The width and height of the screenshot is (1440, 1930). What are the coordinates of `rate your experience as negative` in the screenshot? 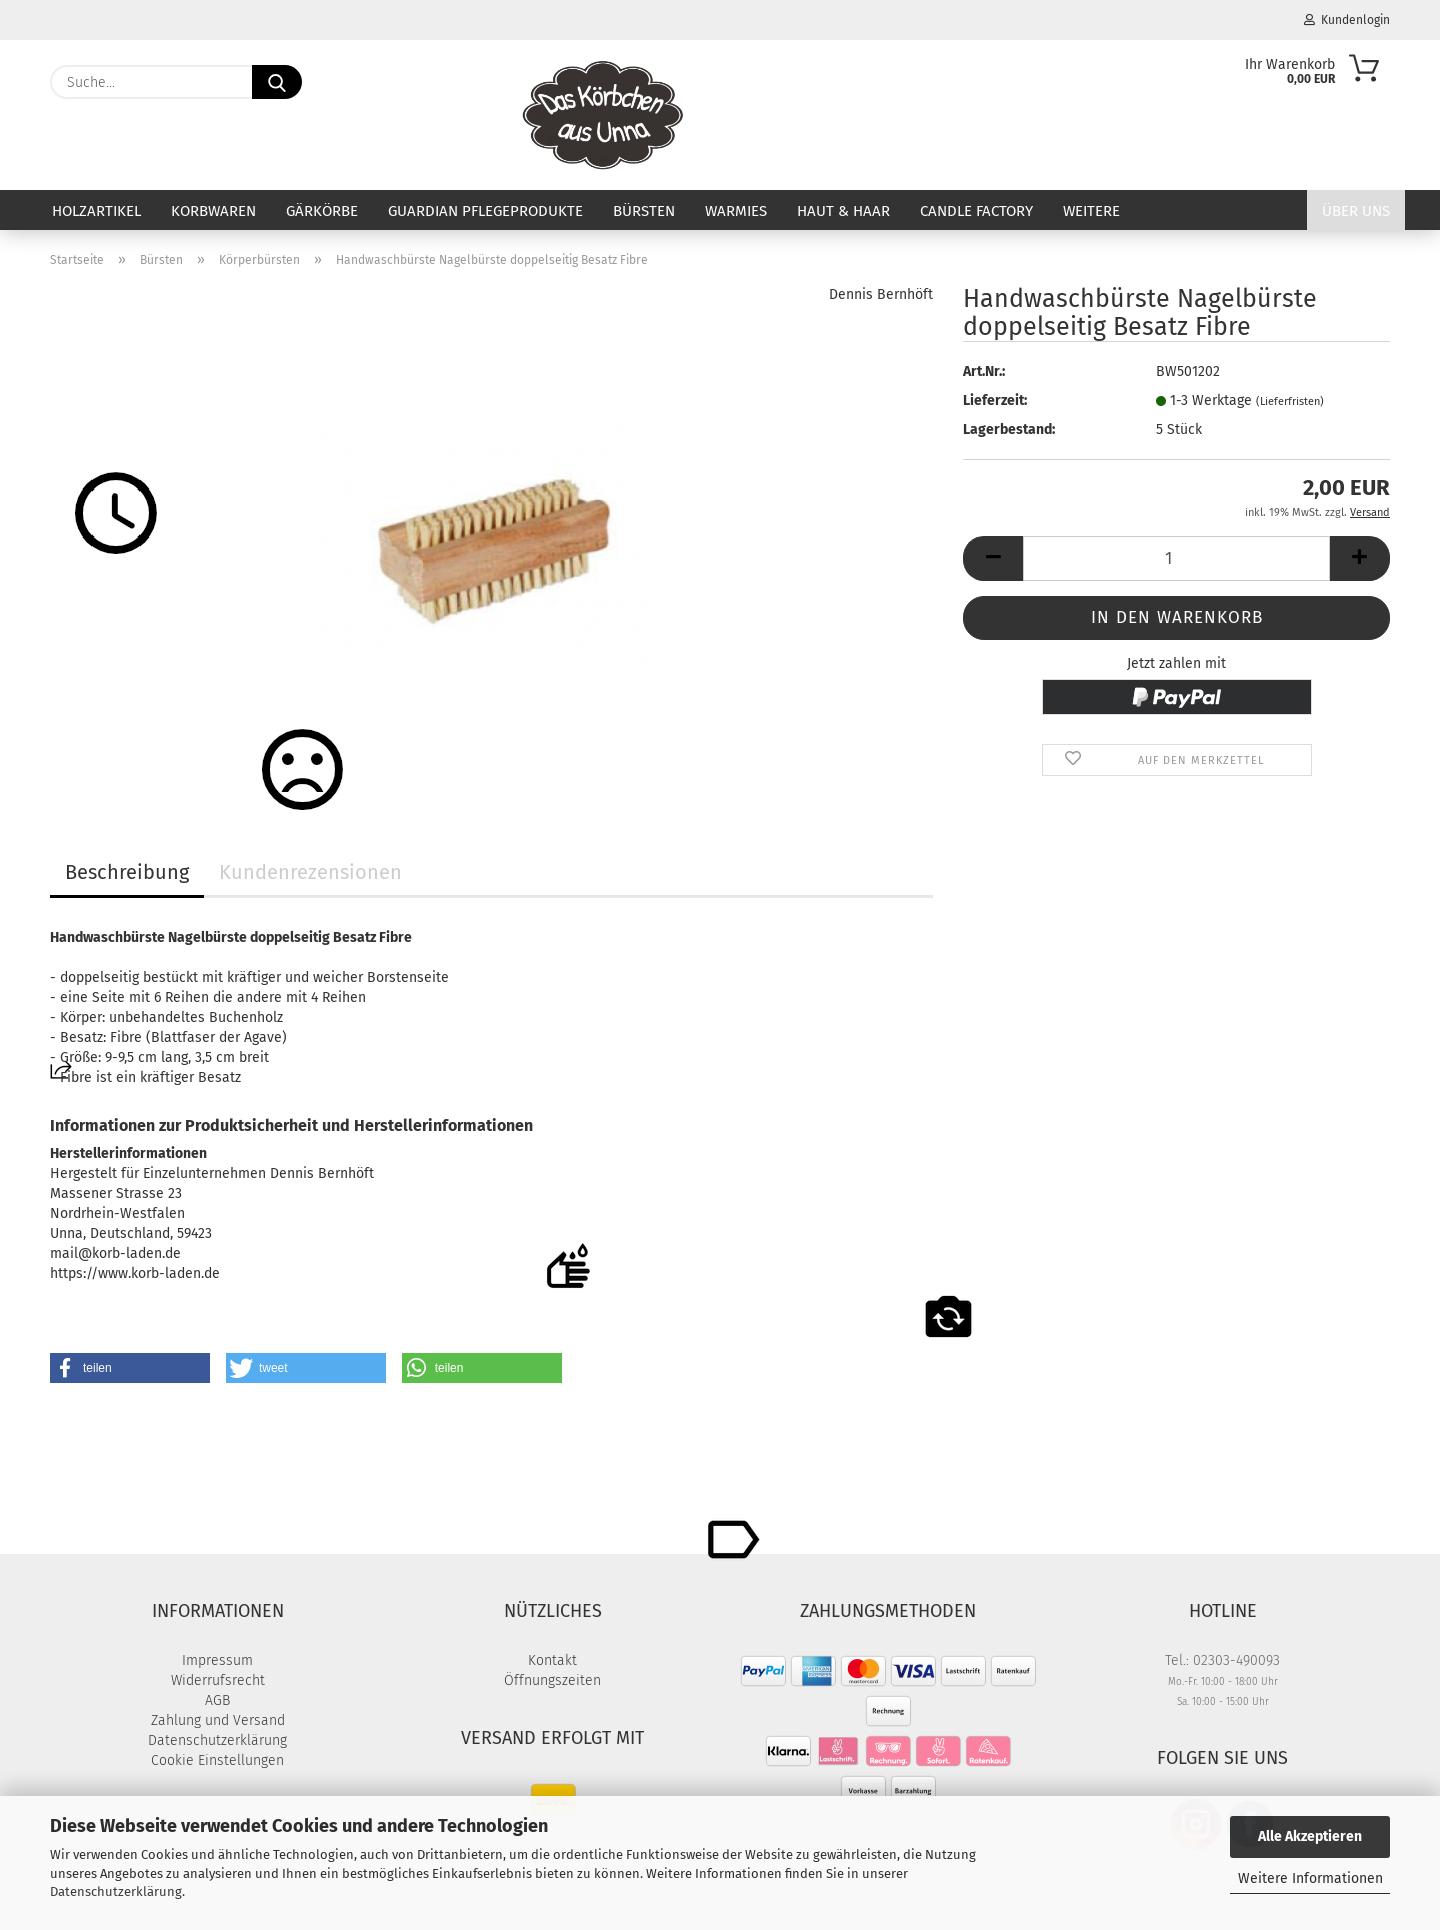 It's located at (302, 769).